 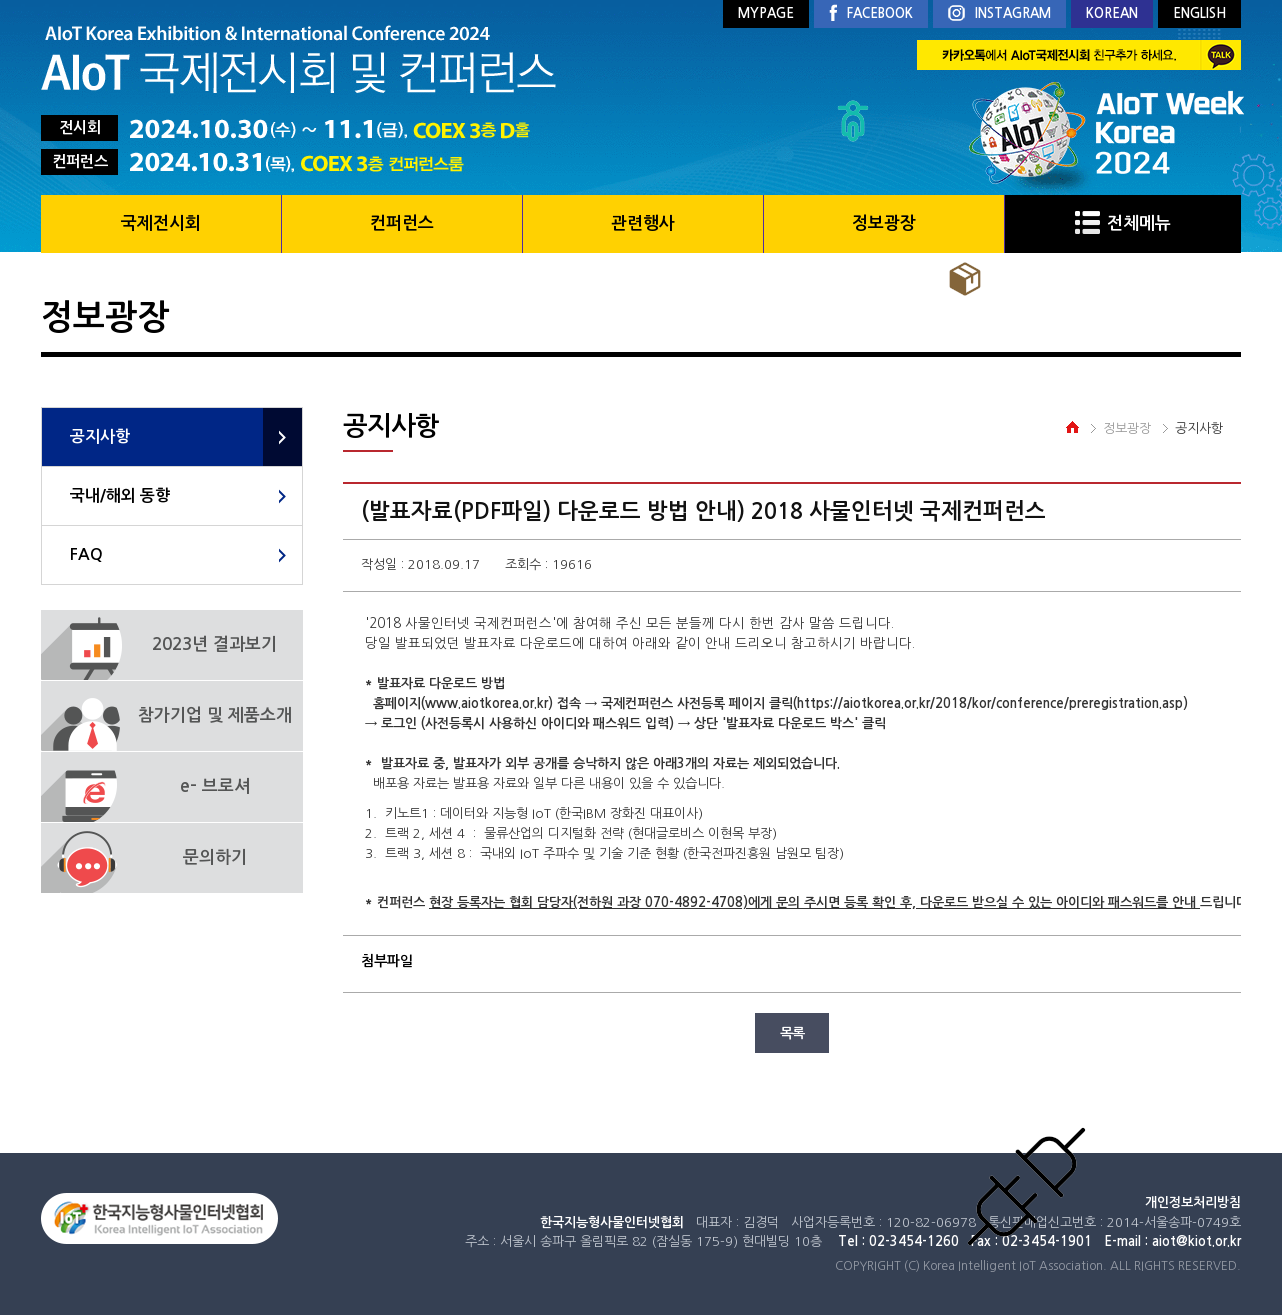 What do you see at coordinates (965, 279) in the screenshot?
I see `view package or shipment details` at bounding box center [965, 279].